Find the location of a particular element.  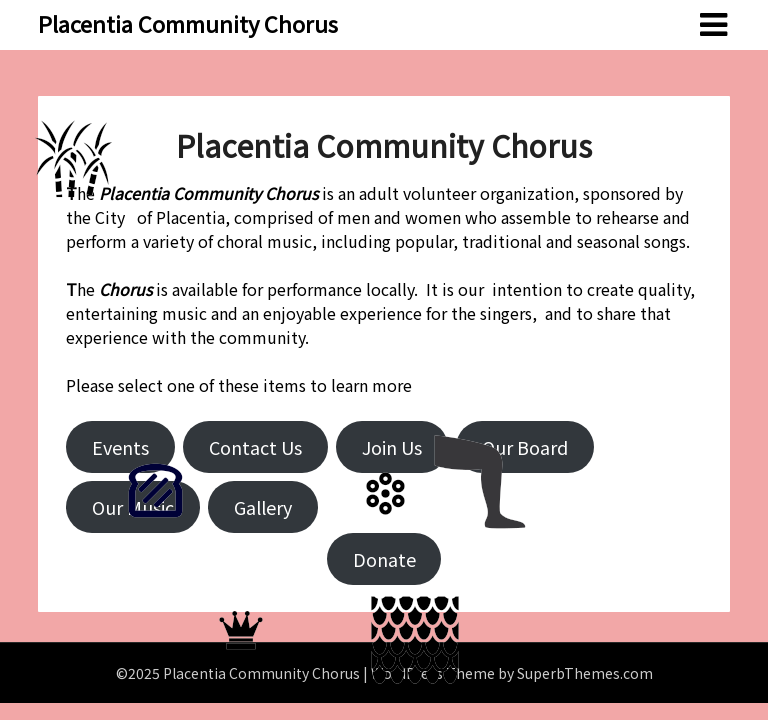

indicates sugar cane crop or ingredient is located at coordinates (73, 158).